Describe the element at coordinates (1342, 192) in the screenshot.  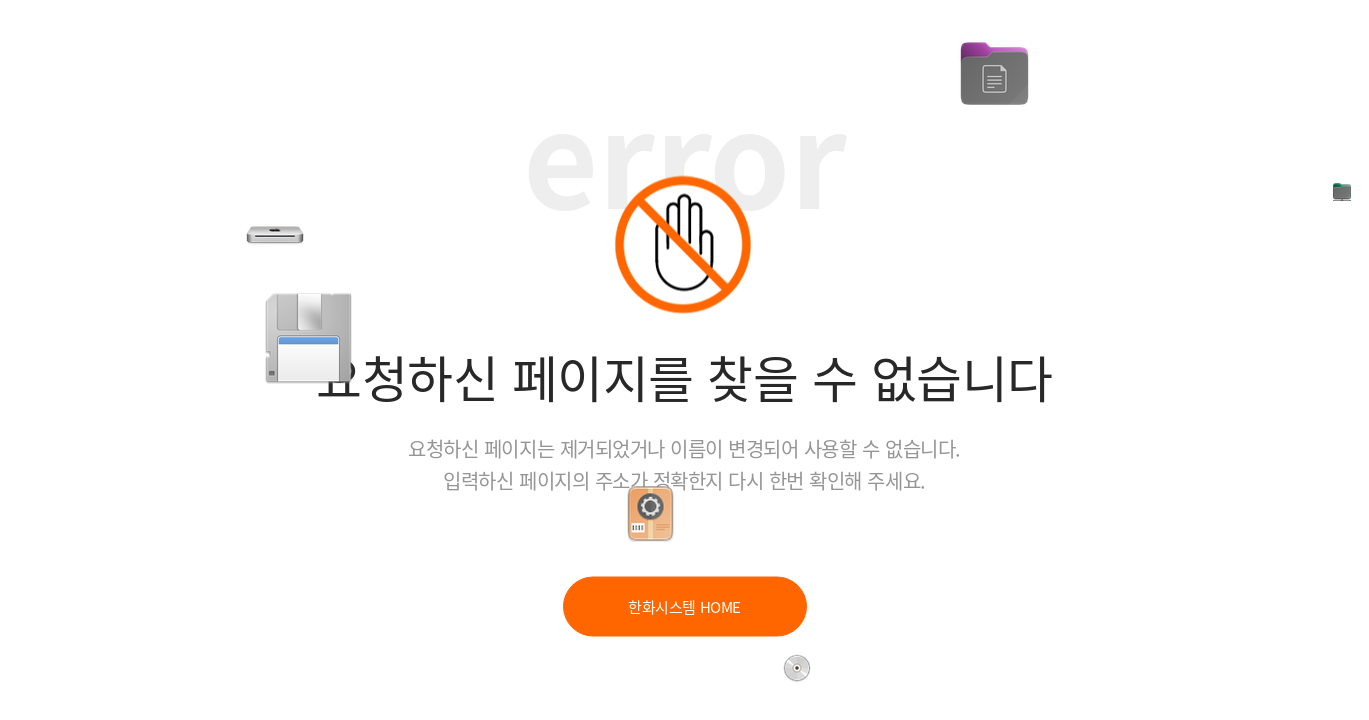
I see `access a remote or network folder` at that location.